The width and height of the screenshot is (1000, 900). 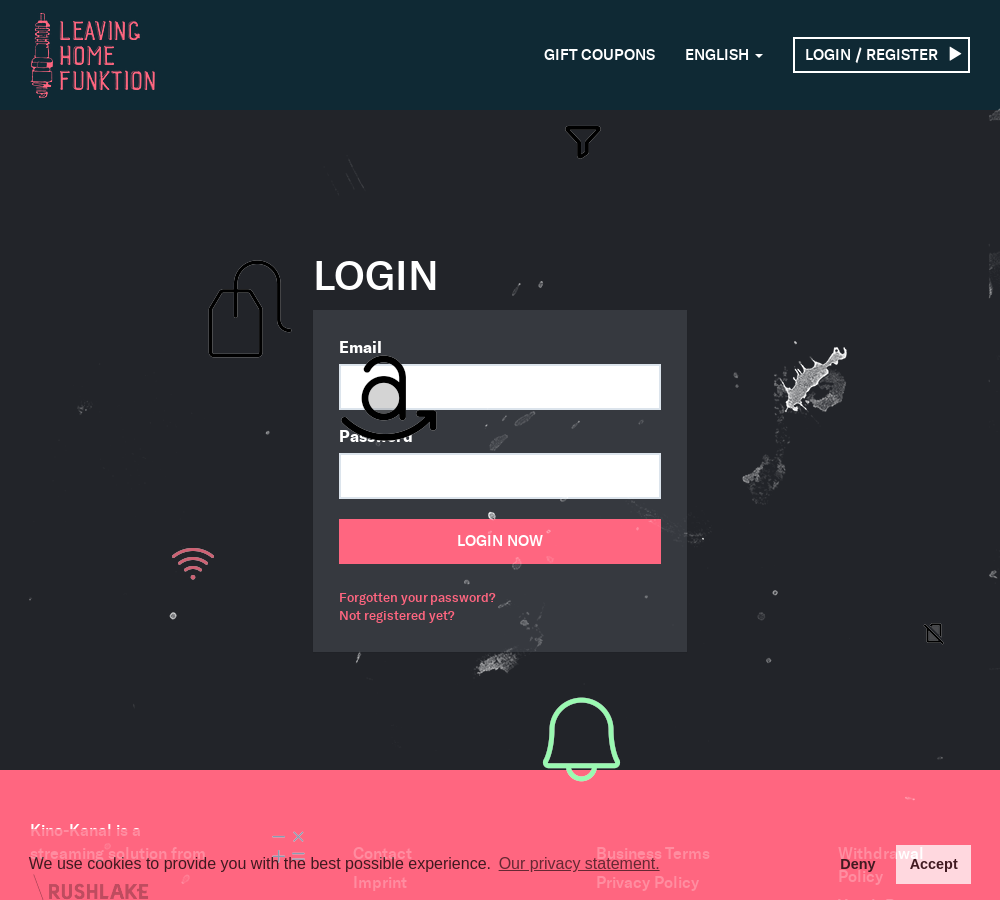 I want to click on open the Amazon app or website, so click(x=385, y=396).